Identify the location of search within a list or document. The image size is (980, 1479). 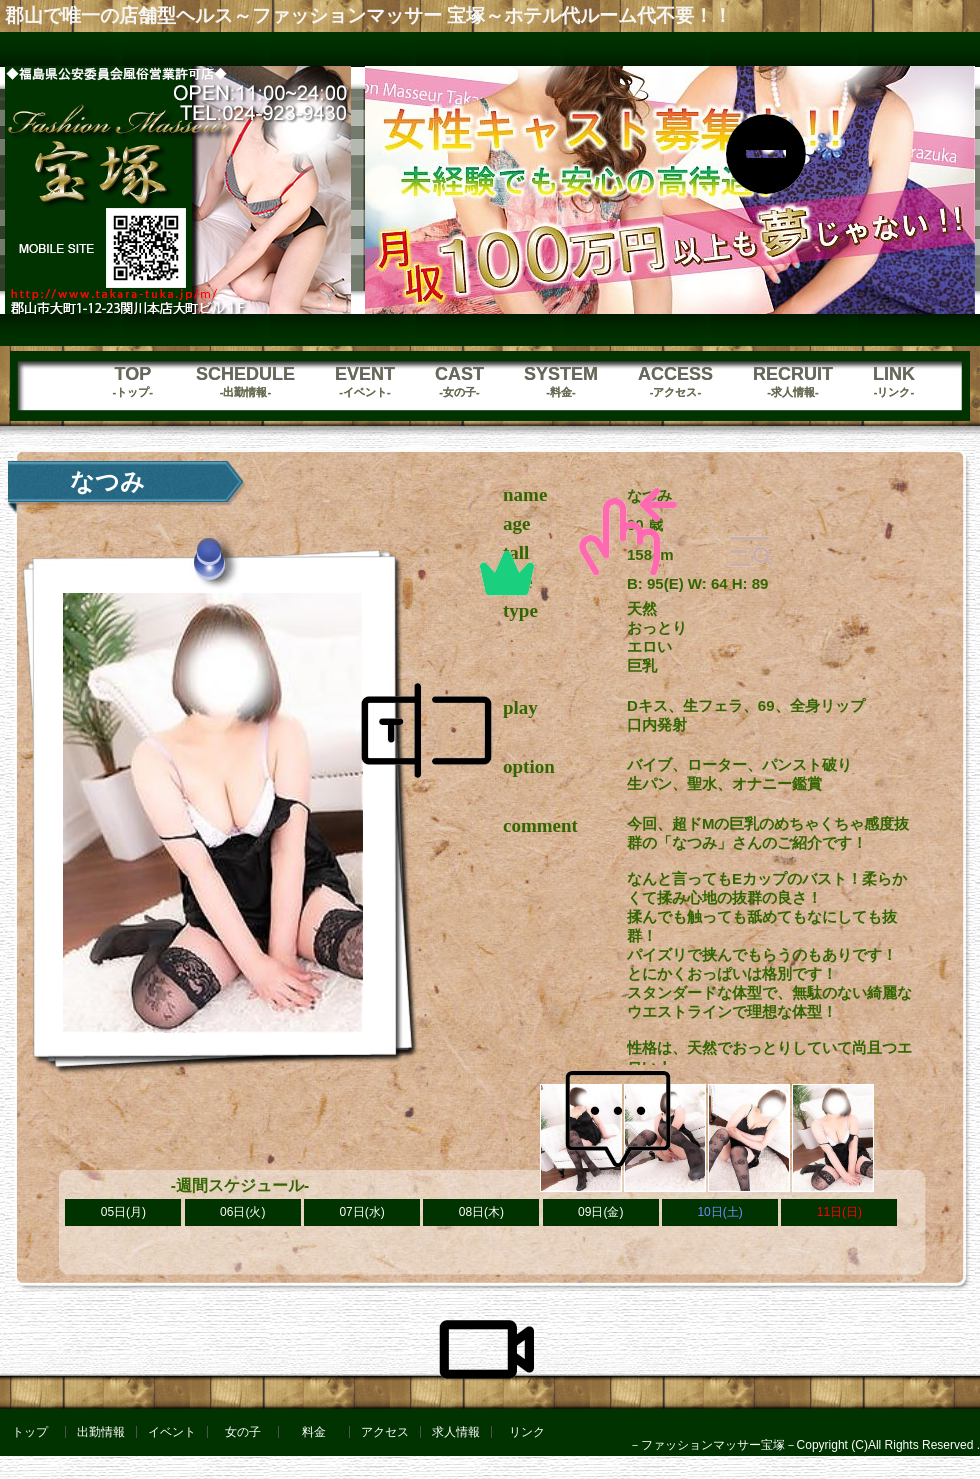
(749, 551).